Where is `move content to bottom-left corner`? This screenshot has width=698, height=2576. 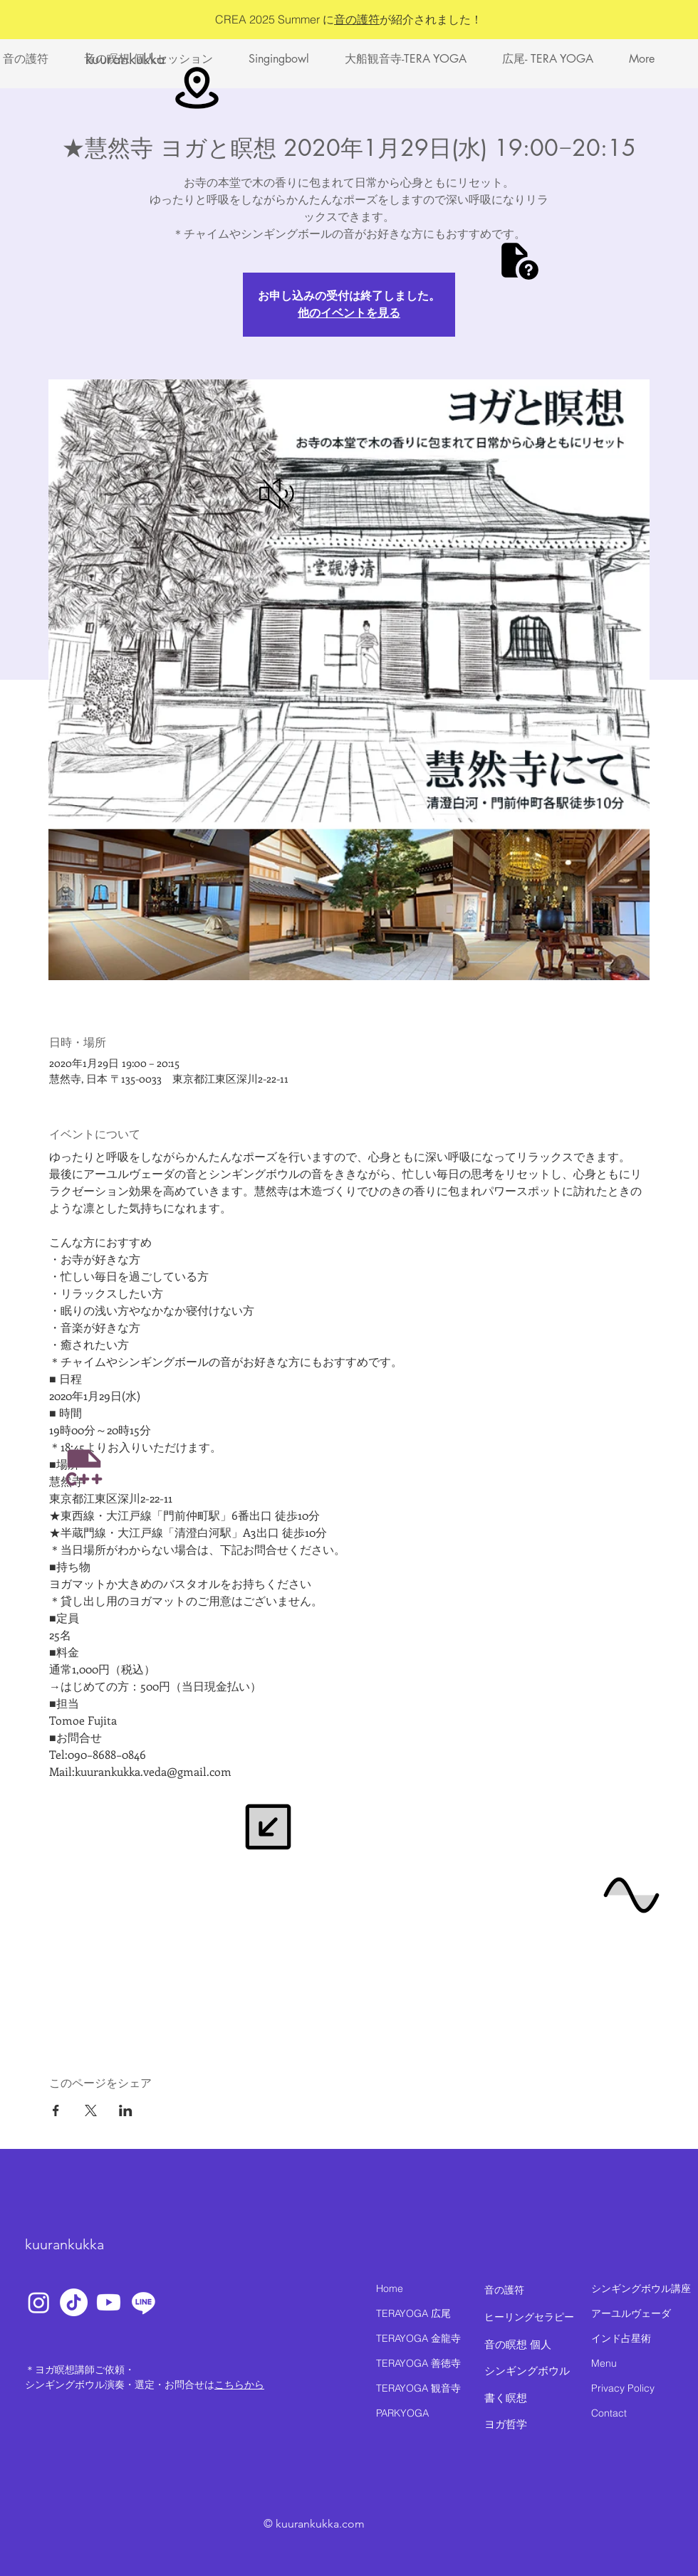
move content to bottom-left corner is located at coordinates (268, 1826).